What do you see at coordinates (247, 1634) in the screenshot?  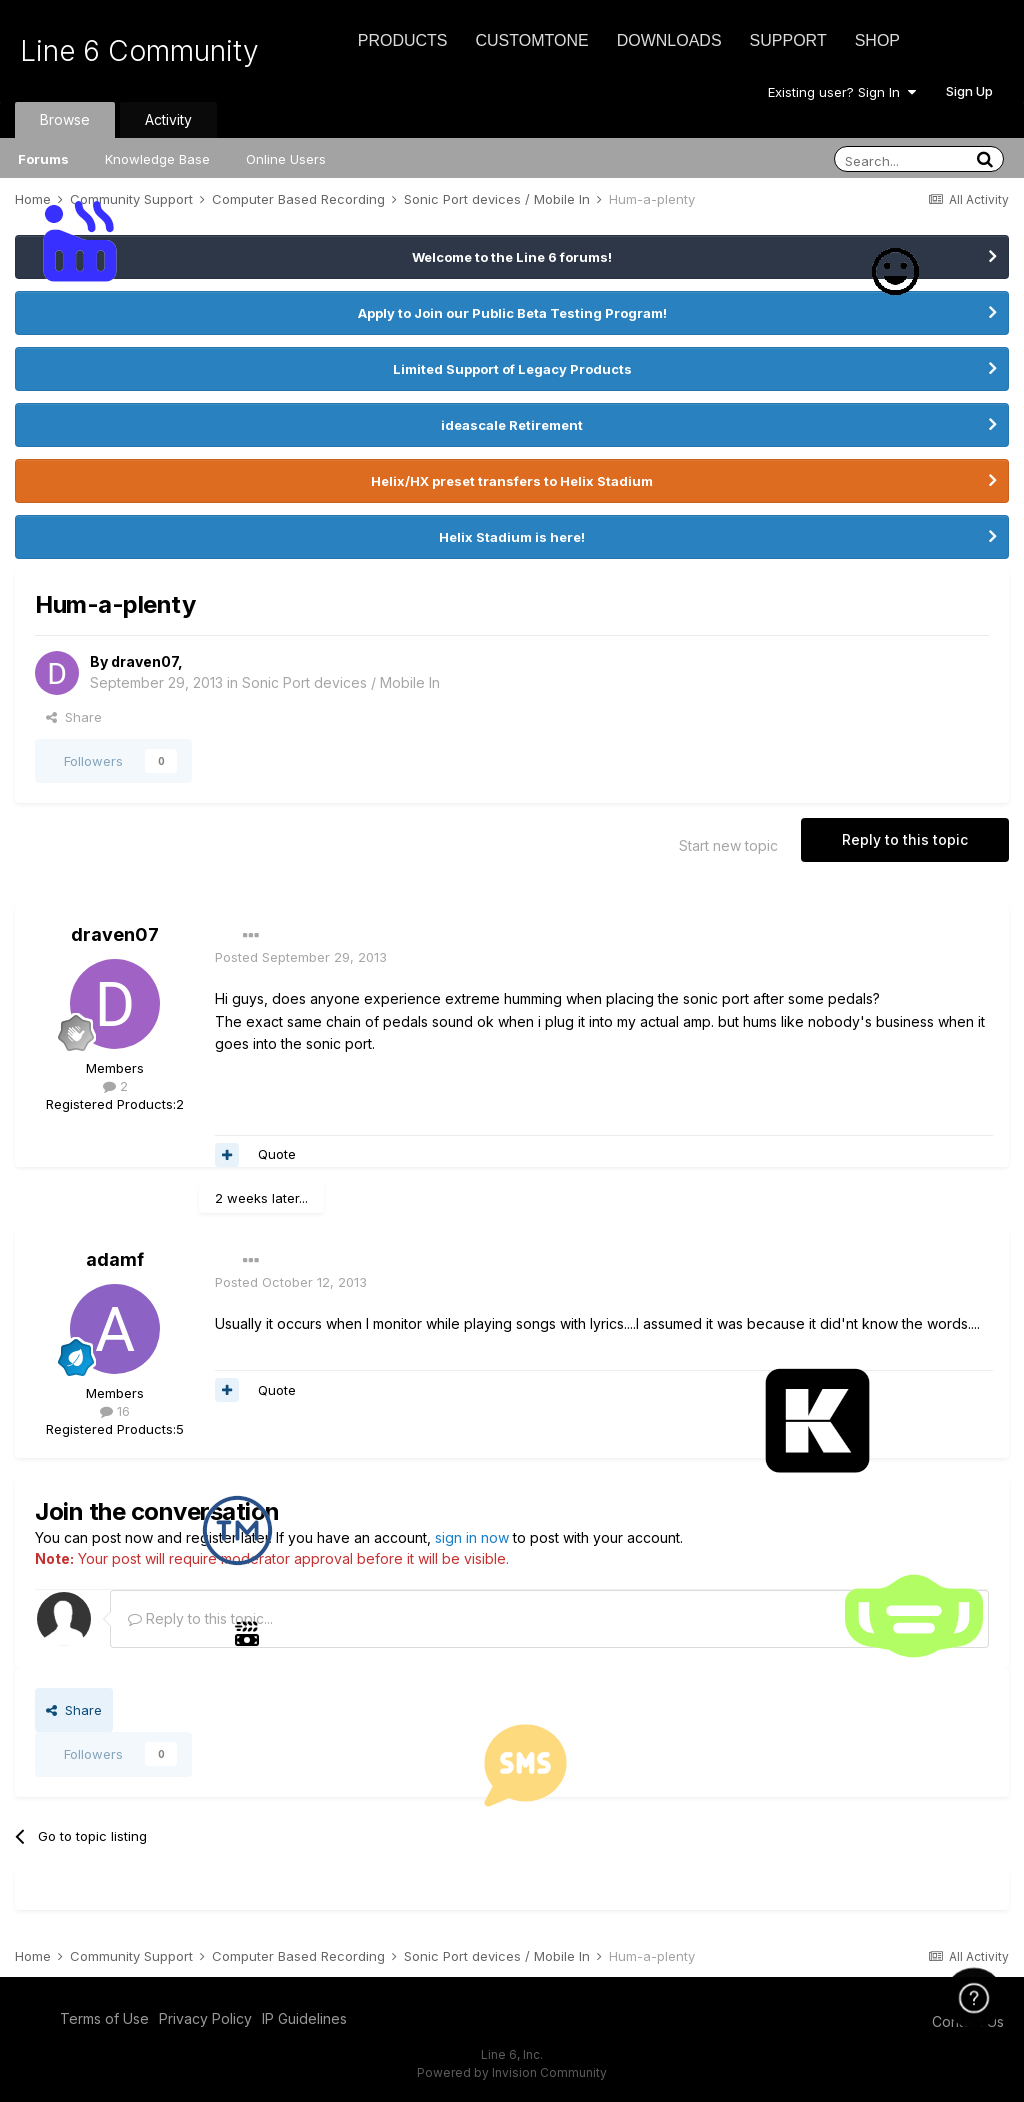 I see `access agricultural subsidies or farm payments` at bounding box center [247, 1634].